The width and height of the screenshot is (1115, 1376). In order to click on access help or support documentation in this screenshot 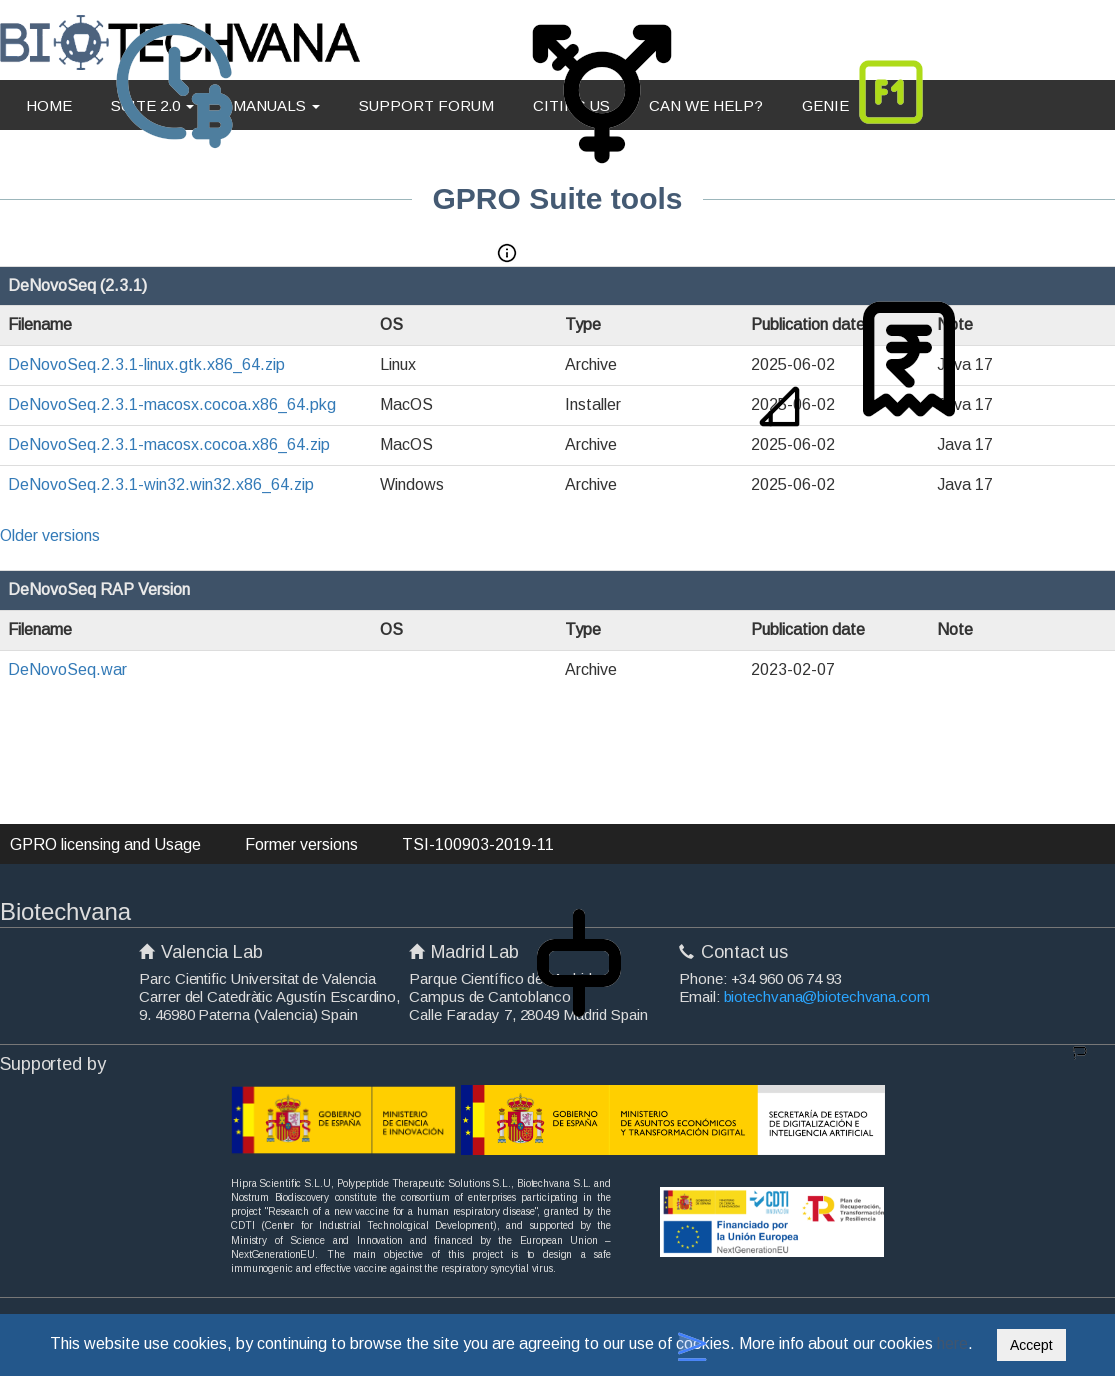, I will do `click(891, 92)`.